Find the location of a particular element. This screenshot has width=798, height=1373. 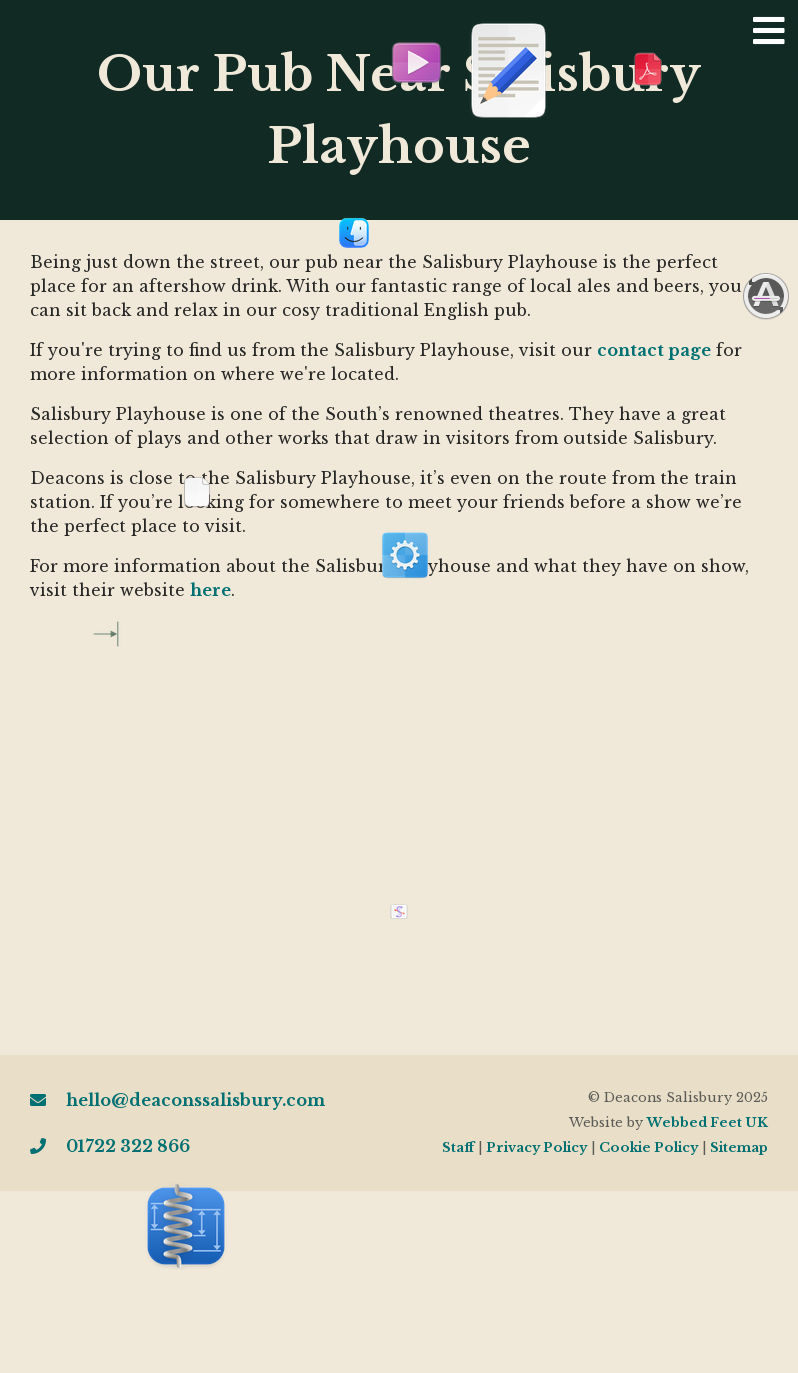

open Finder to browse files and folders is located at coordinates (354, 233).